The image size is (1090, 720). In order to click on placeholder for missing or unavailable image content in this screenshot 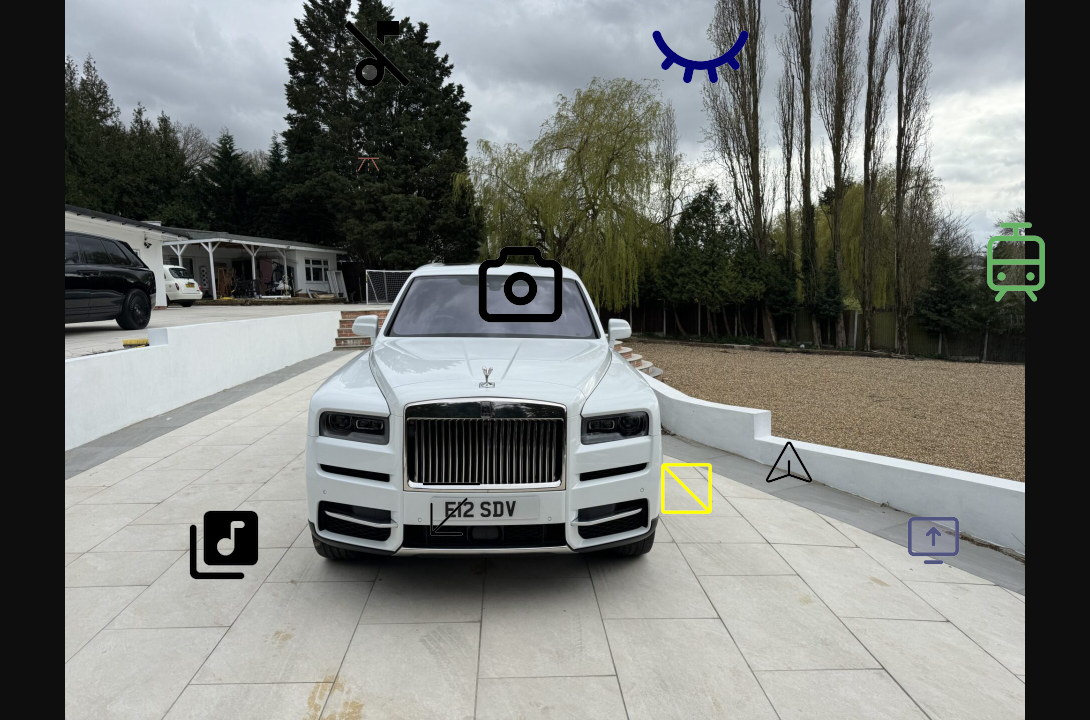, I will do `click(686, 488)`.